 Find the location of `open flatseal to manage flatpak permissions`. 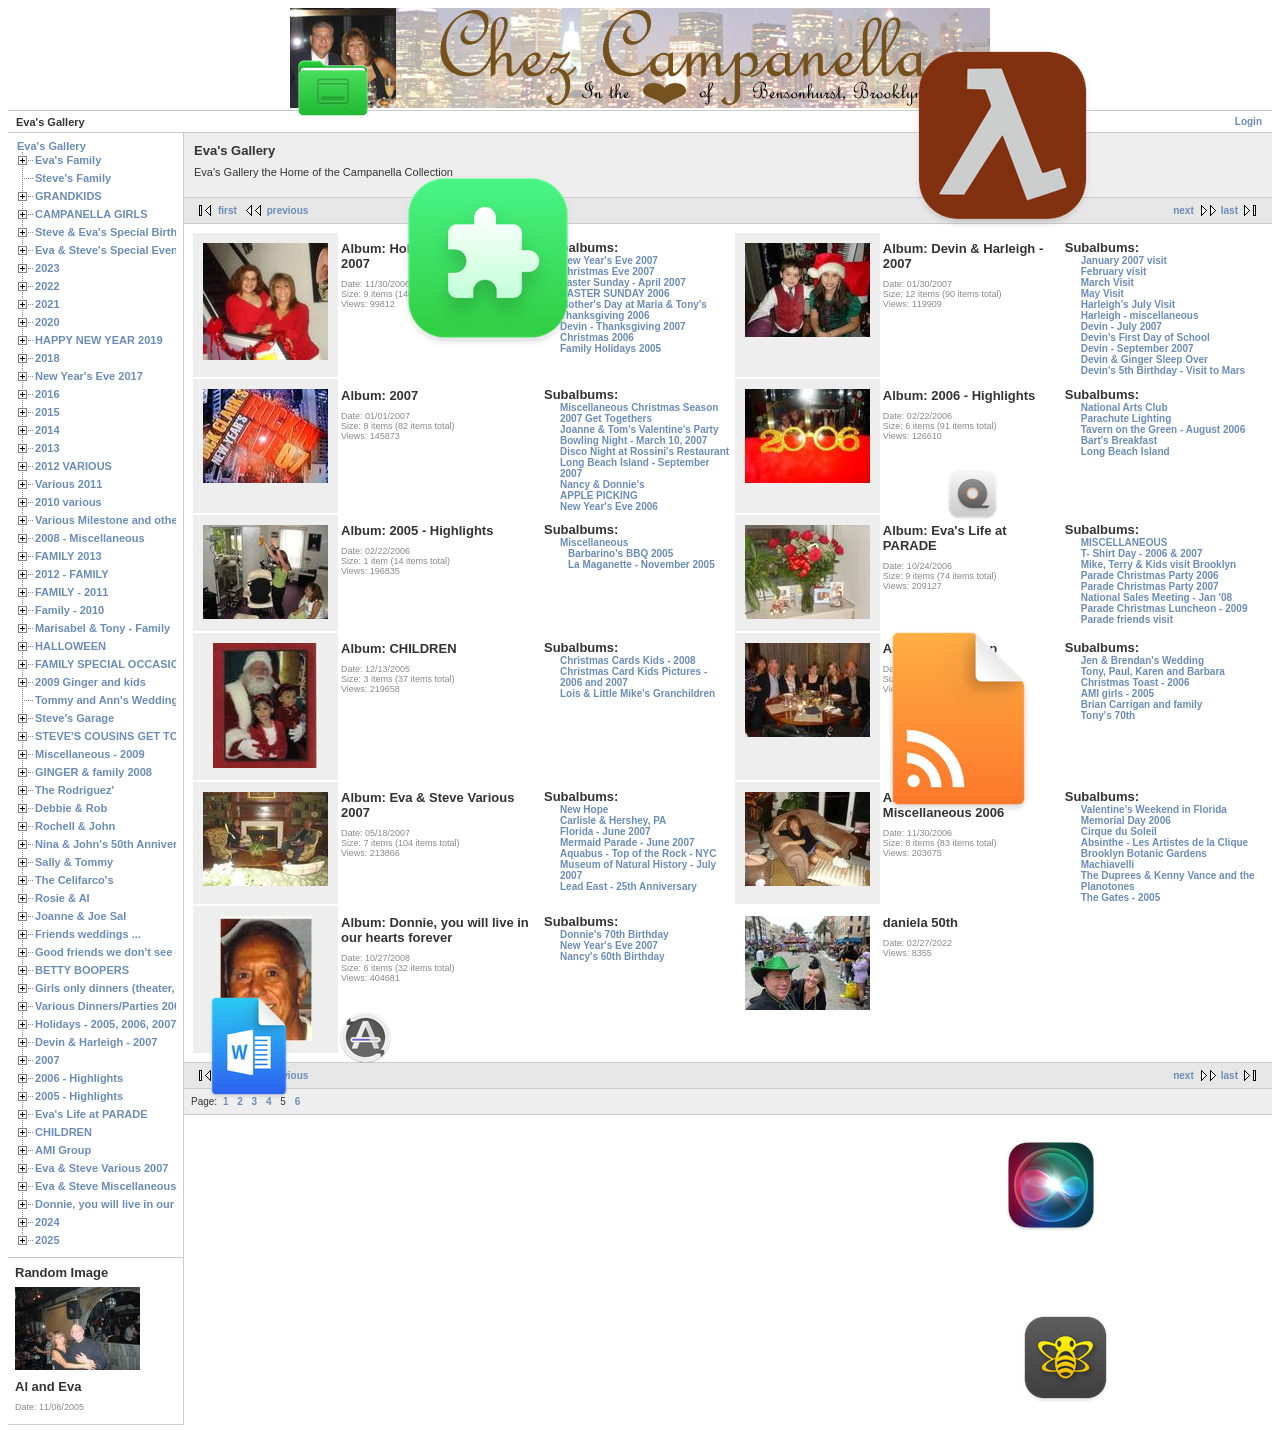

open flatseal to manage flatpak permissions is located at coordinates (972, 493).